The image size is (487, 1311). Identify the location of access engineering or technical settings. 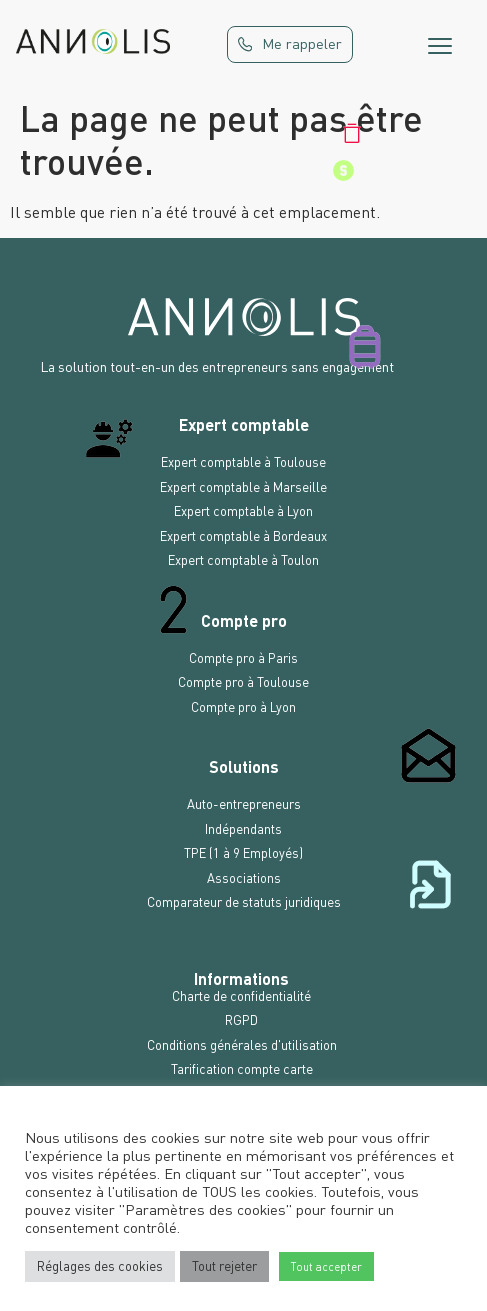
(109, 438).